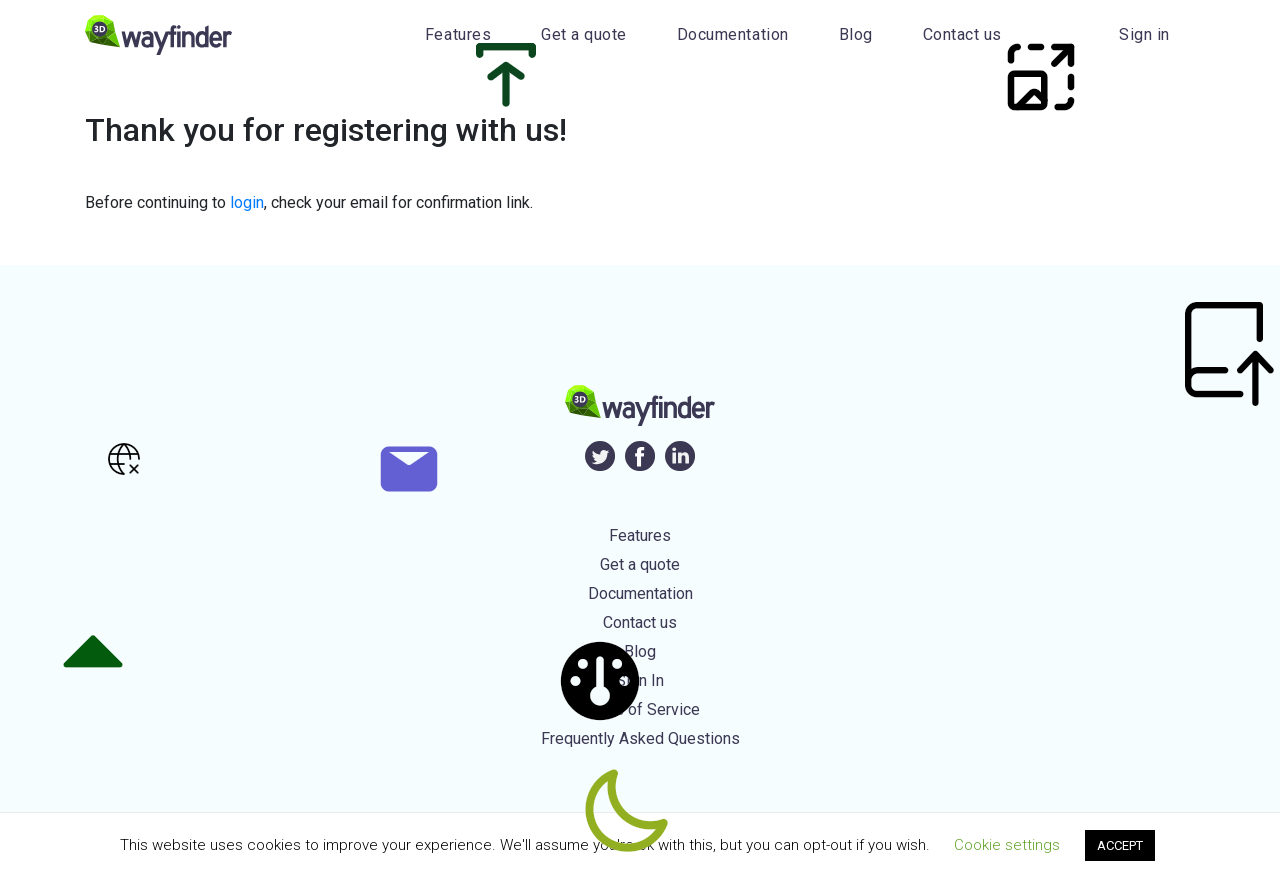 This screenshot has height=878, width=1280. What do you see at coordinates (1041, 77) in the screenshot?
I see `upscale or enhance image resolution` at bounding box center [1041, 77].